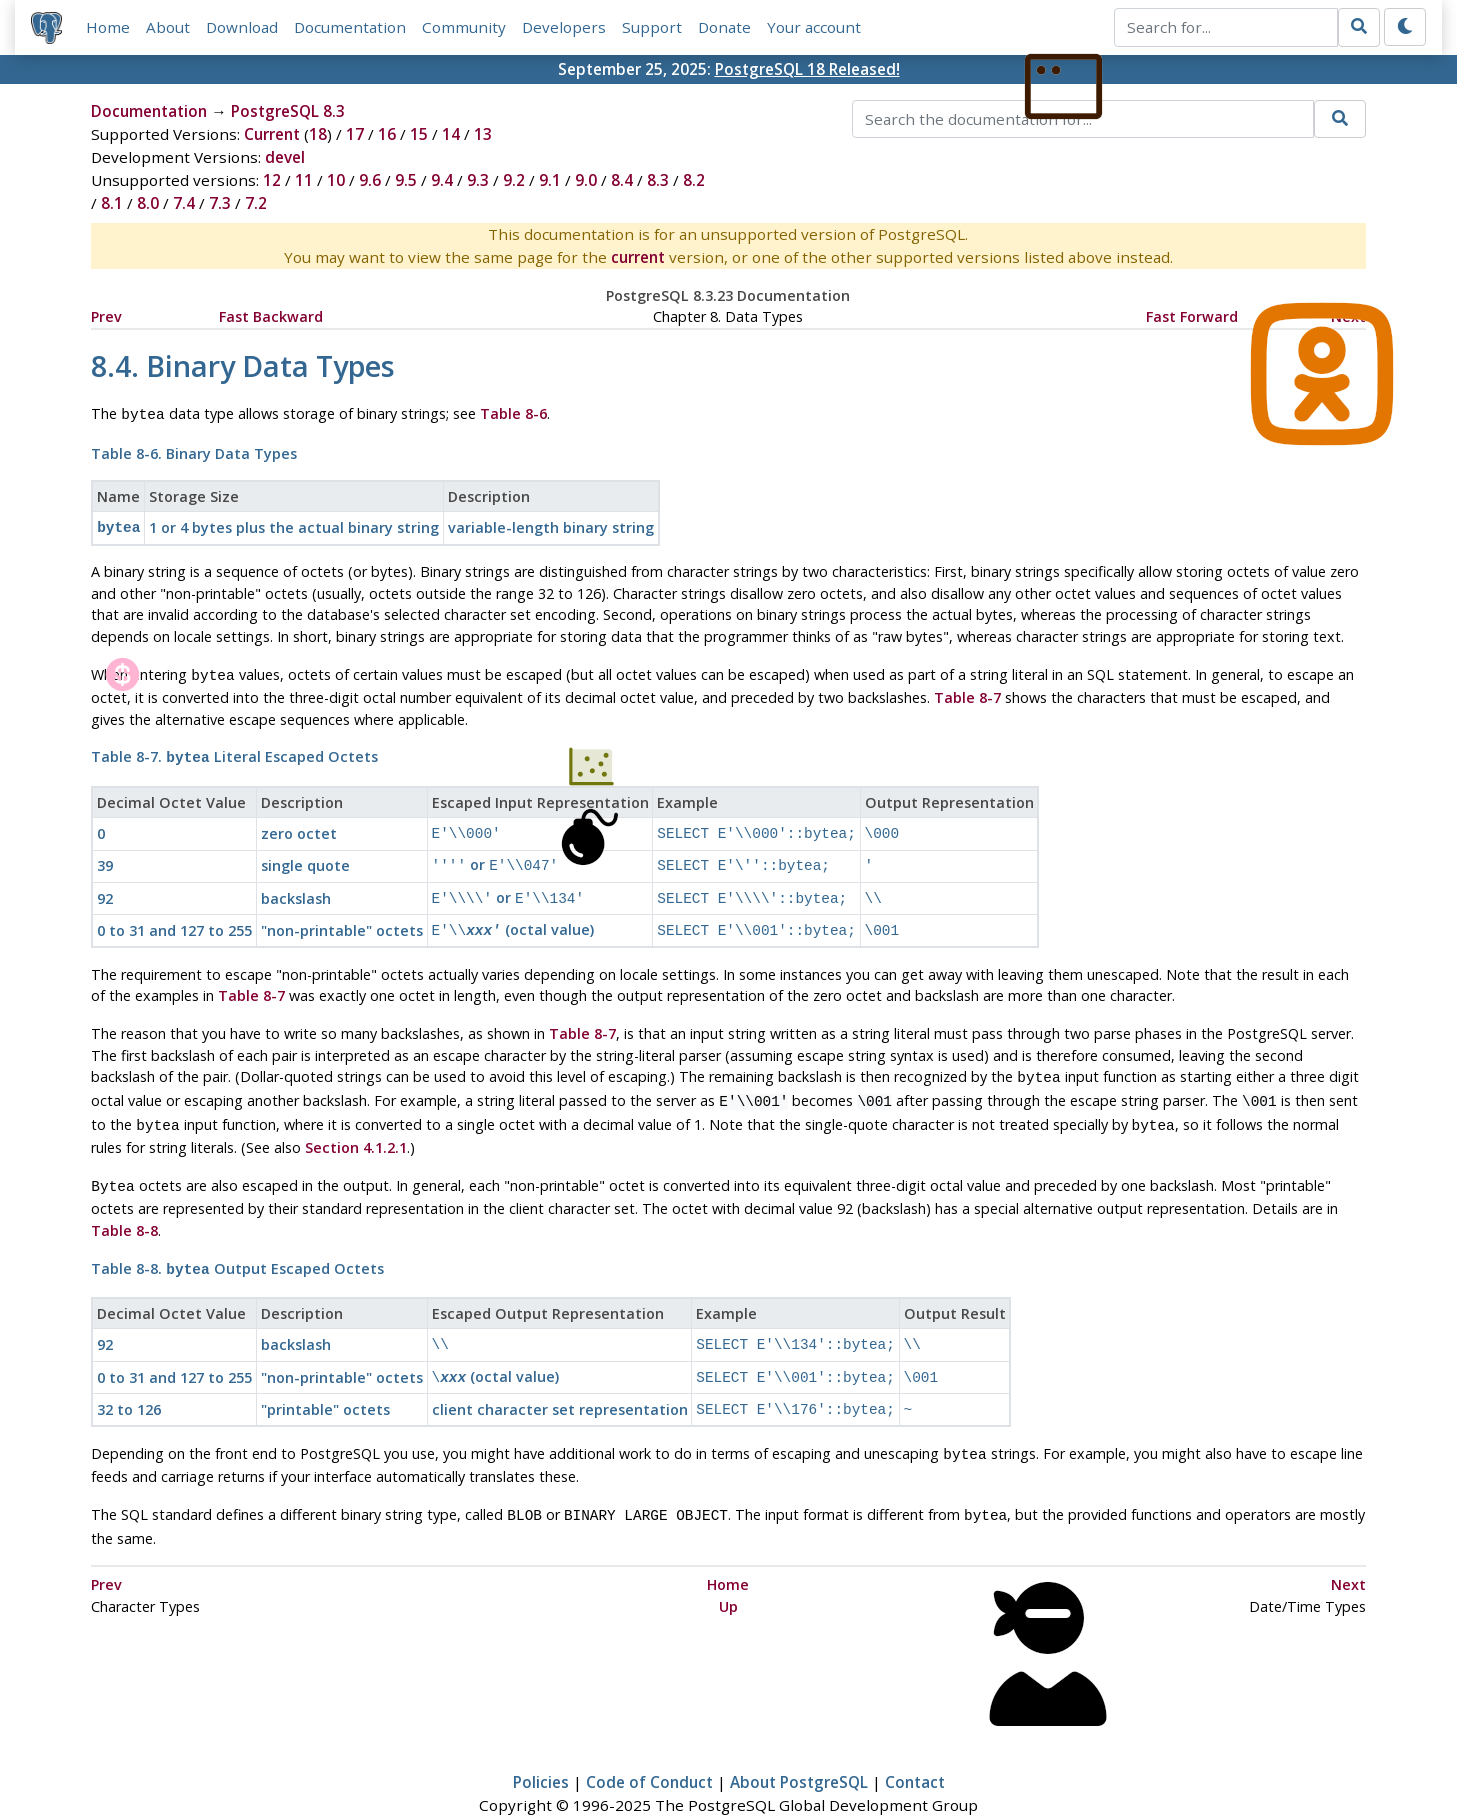 The image size is (1457, 1820). What do you see at coordinates (591, 766) in the screenshot?
I see `view scatter plot data visualization` at bounding box center [591, 766].